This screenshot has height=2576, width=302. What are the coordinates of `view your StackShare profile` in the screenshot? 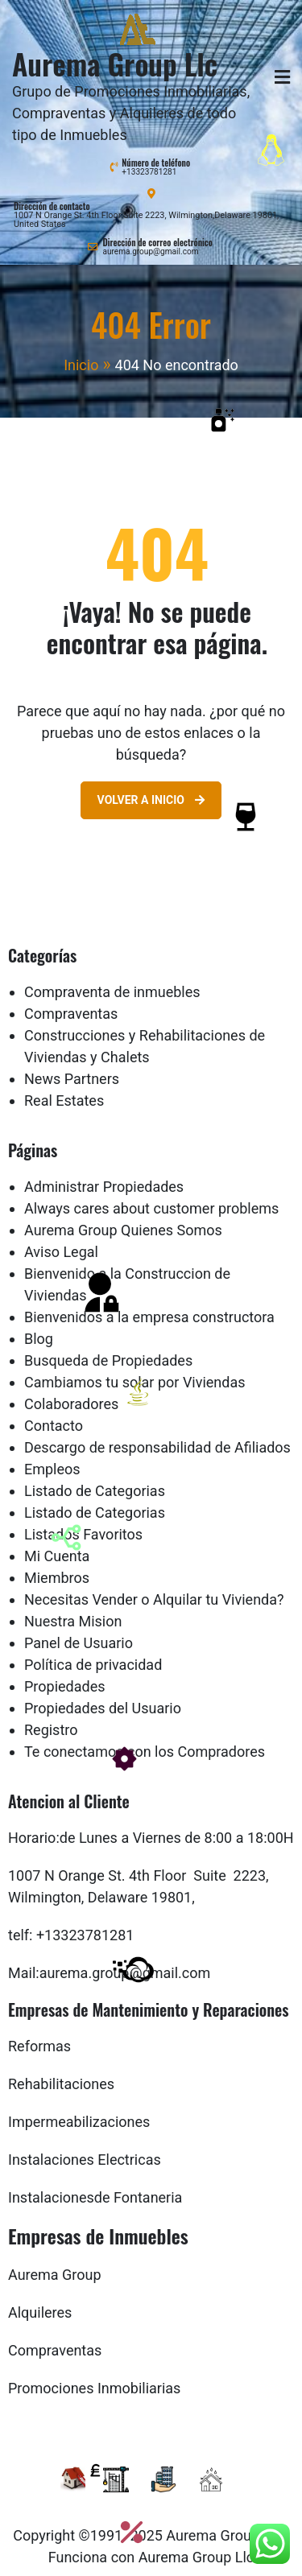 It's located at (66, 1537).